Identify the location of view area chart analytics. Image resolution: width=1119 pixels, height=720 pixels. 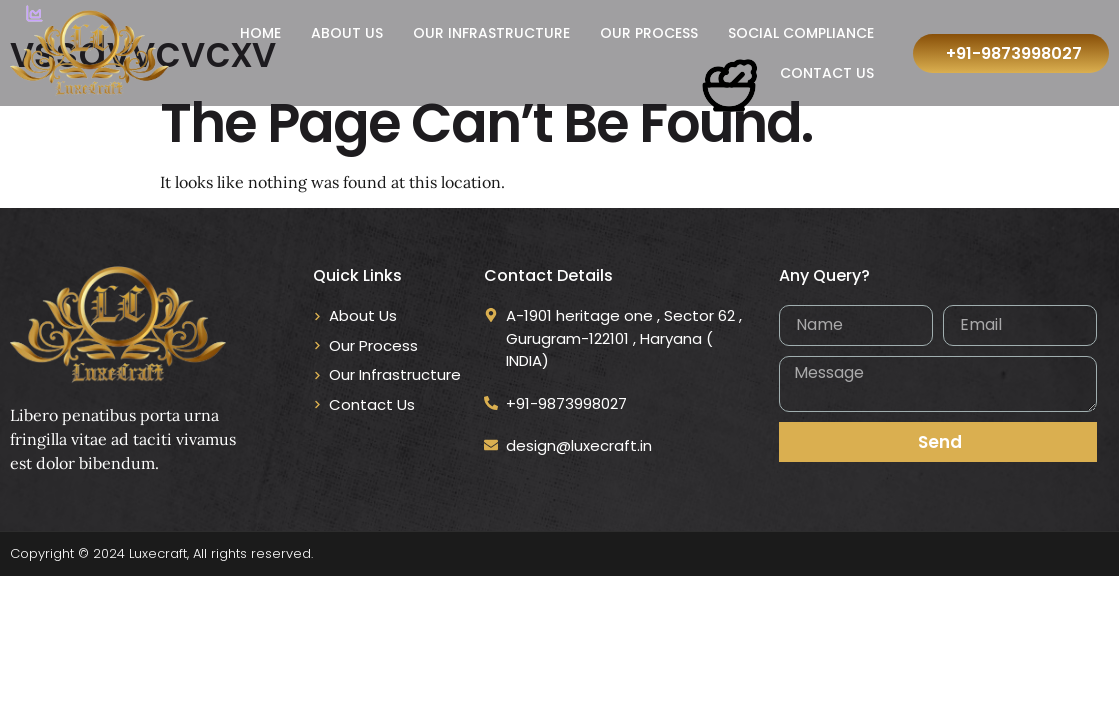
(34, 13).